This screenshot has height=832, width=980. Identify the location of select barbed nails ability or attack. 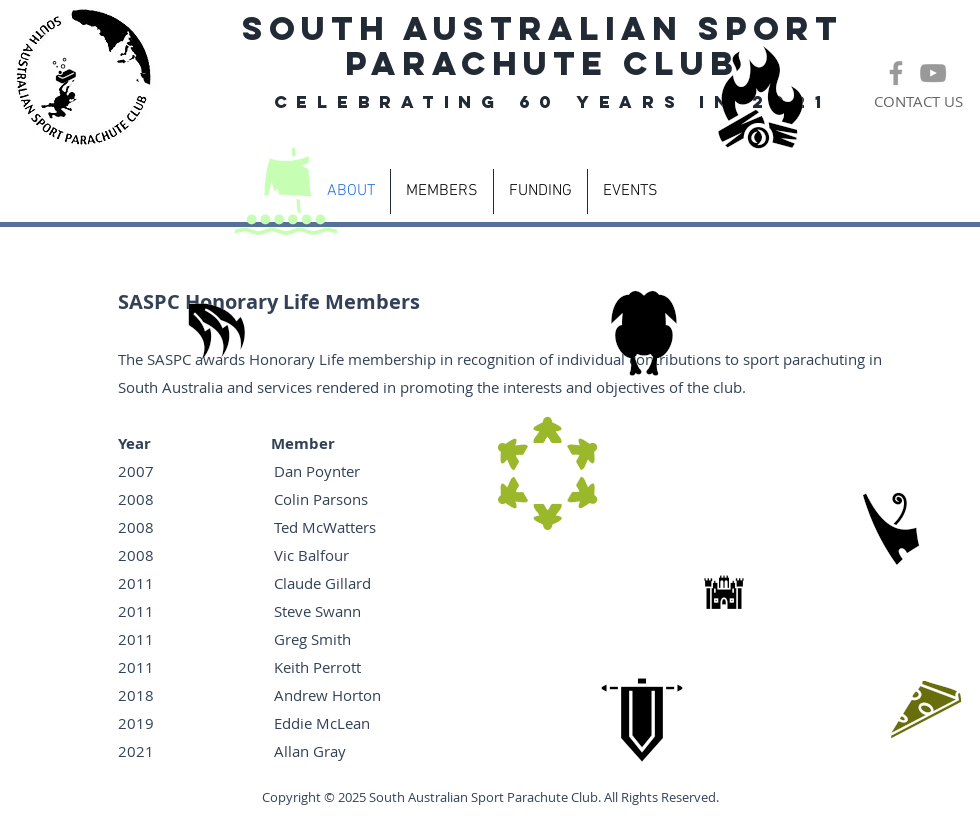
(217, 332).